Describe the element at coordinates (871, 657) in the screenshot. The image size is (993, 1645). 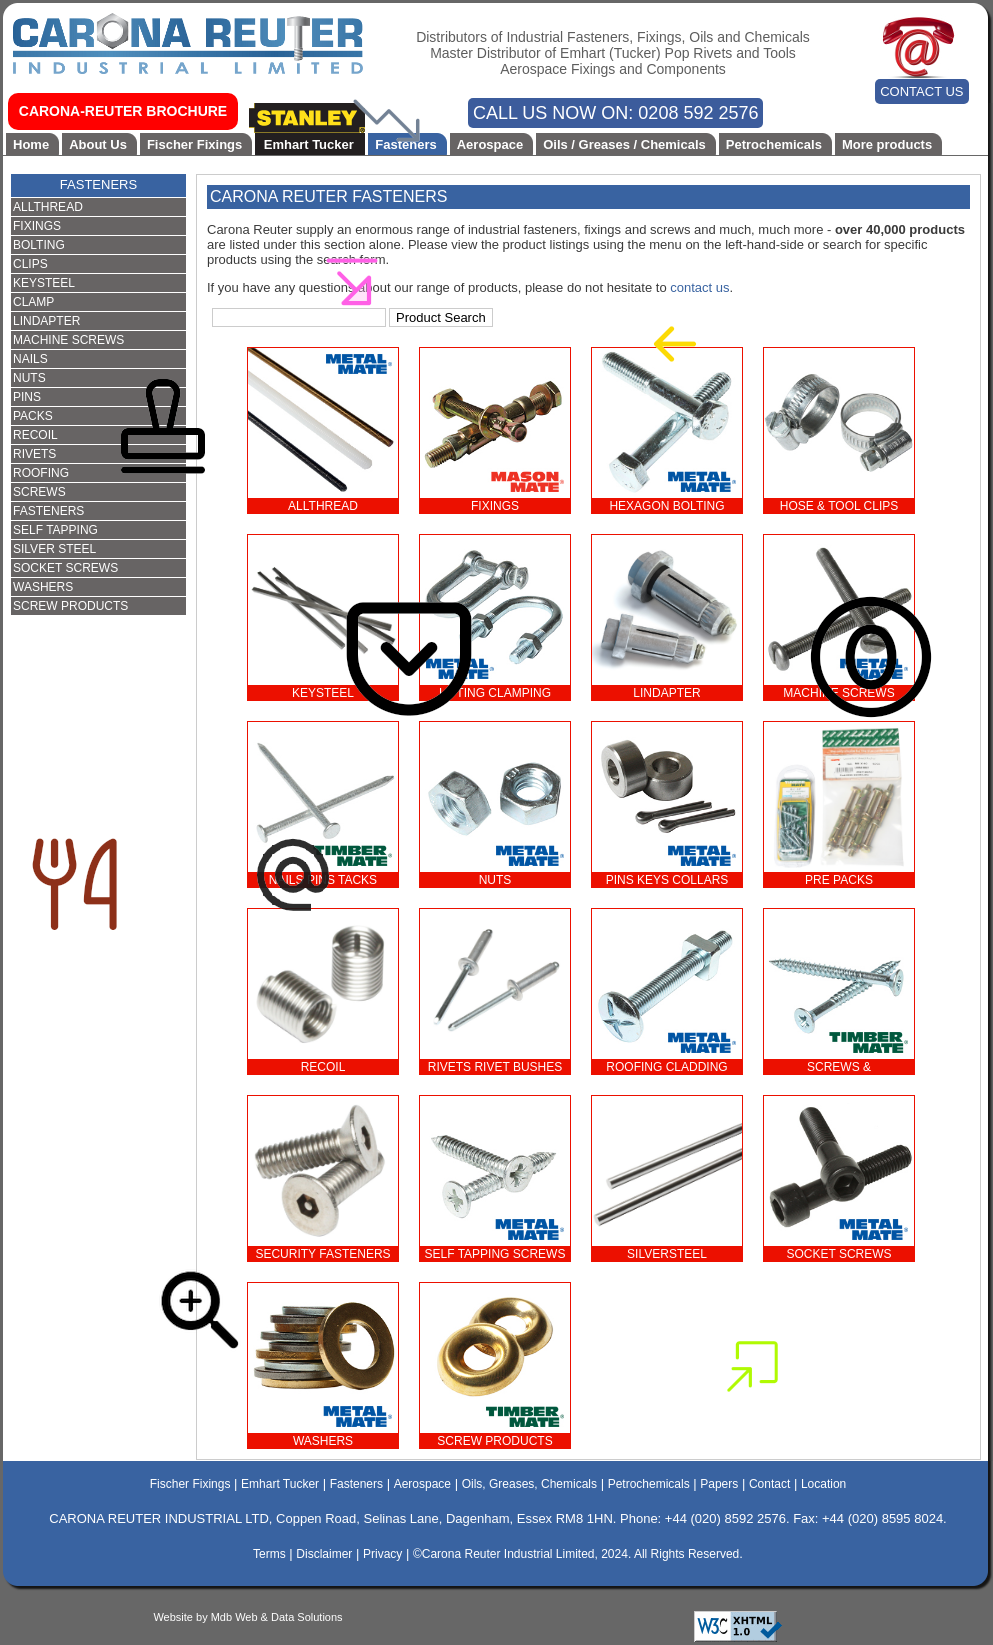
I see `indicates zero items or notifications` at that location.